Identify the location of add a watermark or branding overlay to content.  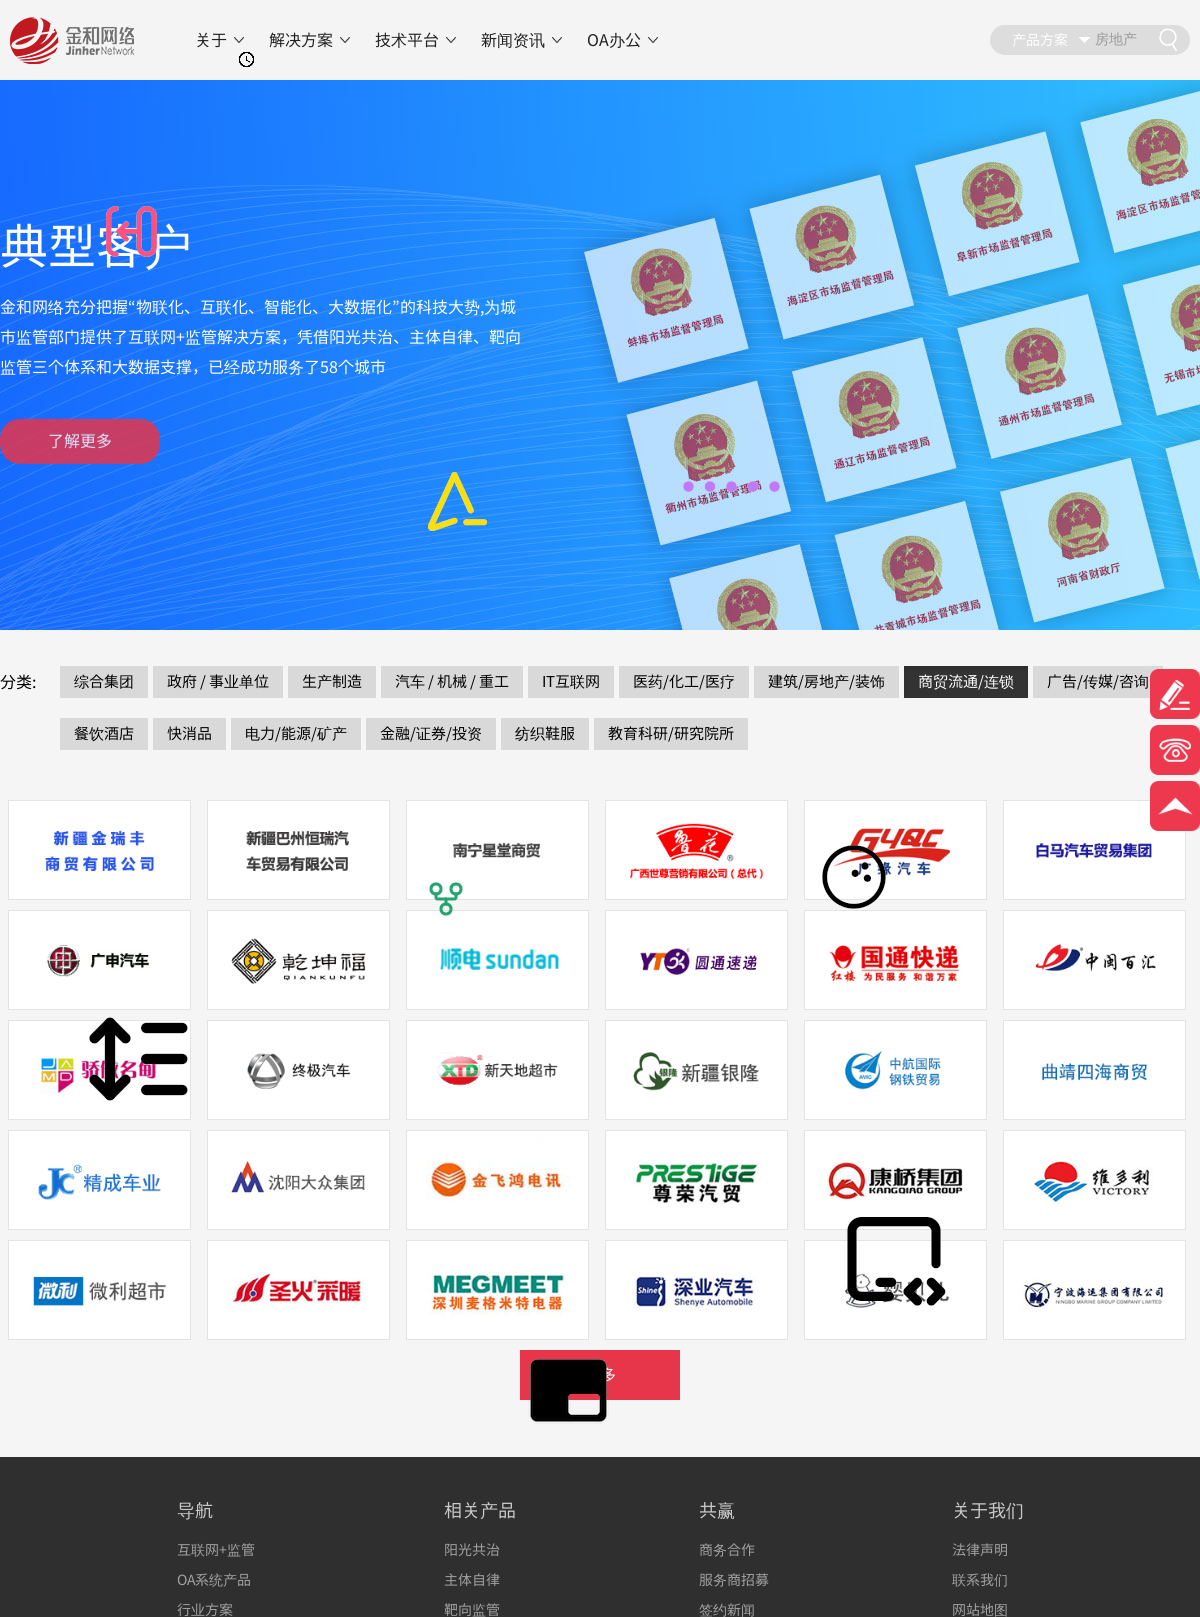
(568, 1390).